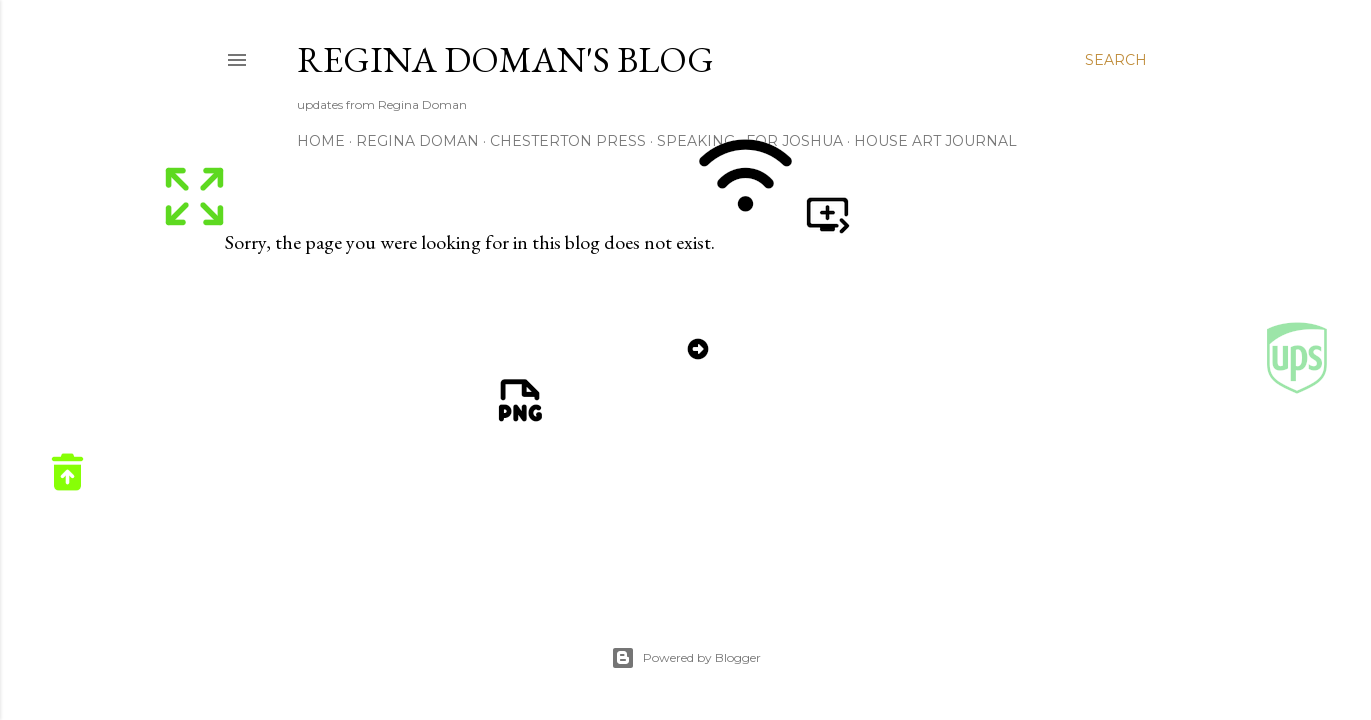 This screenshot has height=720, width=1371. Describe the element at coordinates (194, 196) in the screenshot. I see `expand to fullscreen mode` at that location.